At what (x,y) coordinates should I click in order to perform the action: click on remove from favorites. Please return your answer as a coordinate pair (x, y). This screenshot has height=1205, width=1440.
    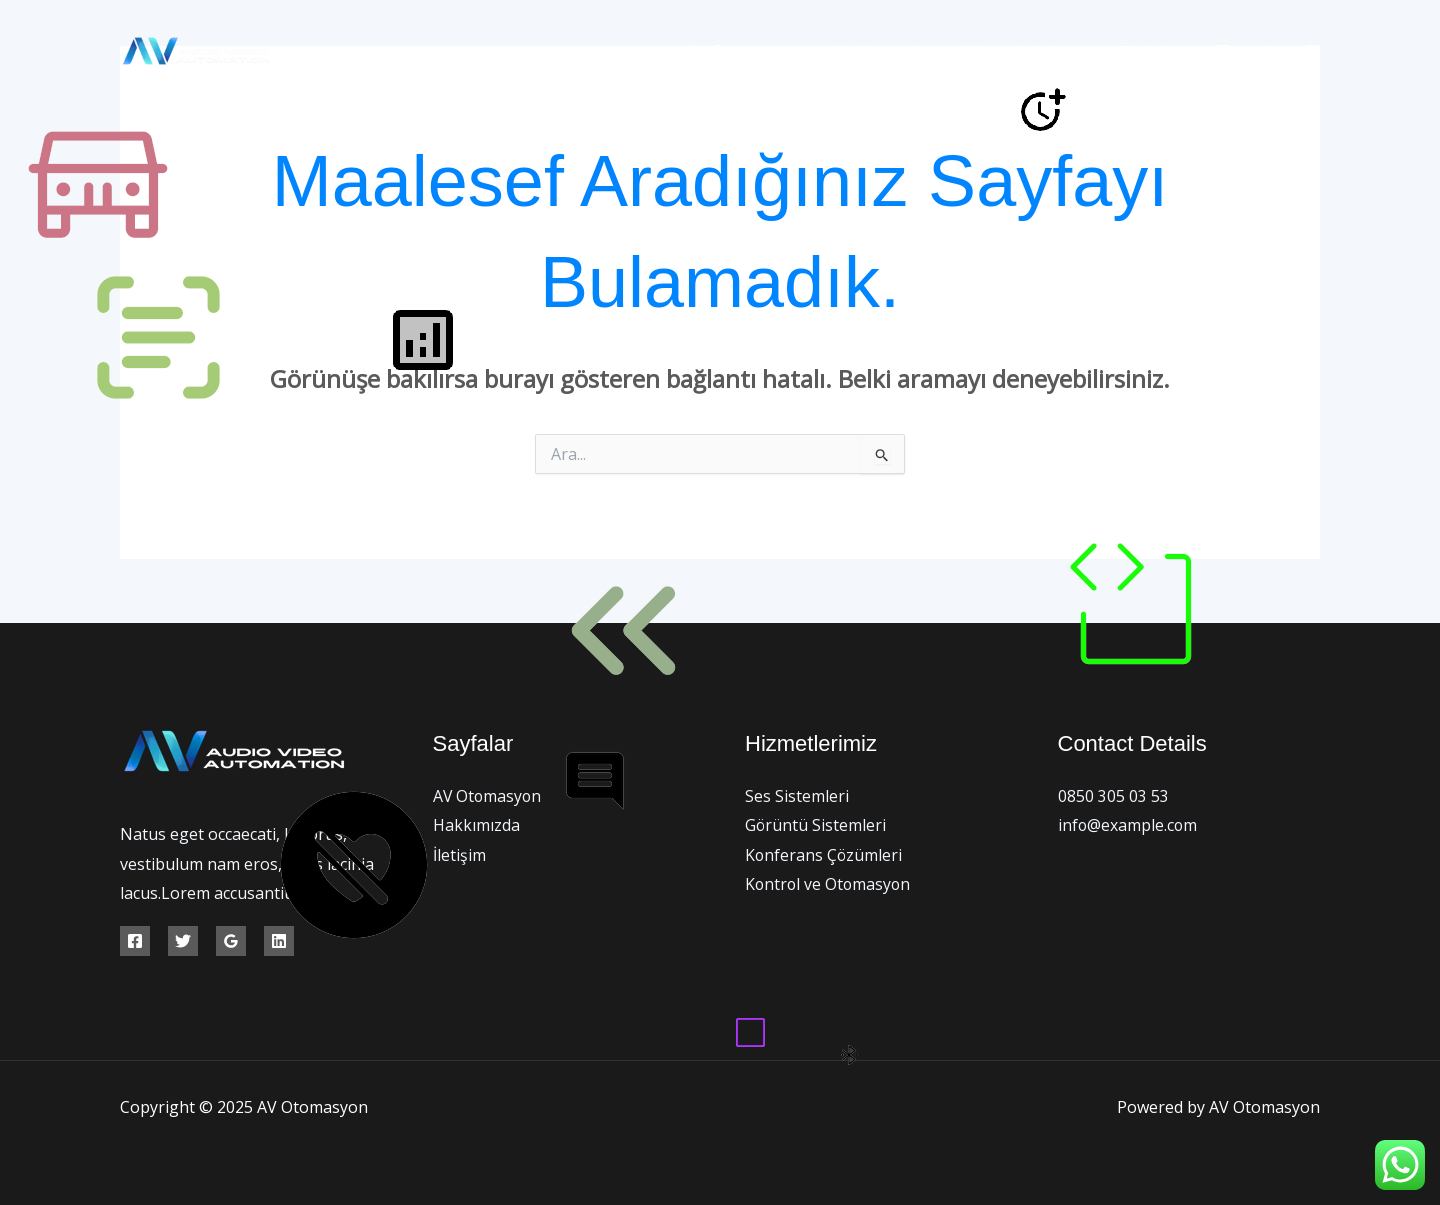
    Looking at the image, I should click on (354, 865).